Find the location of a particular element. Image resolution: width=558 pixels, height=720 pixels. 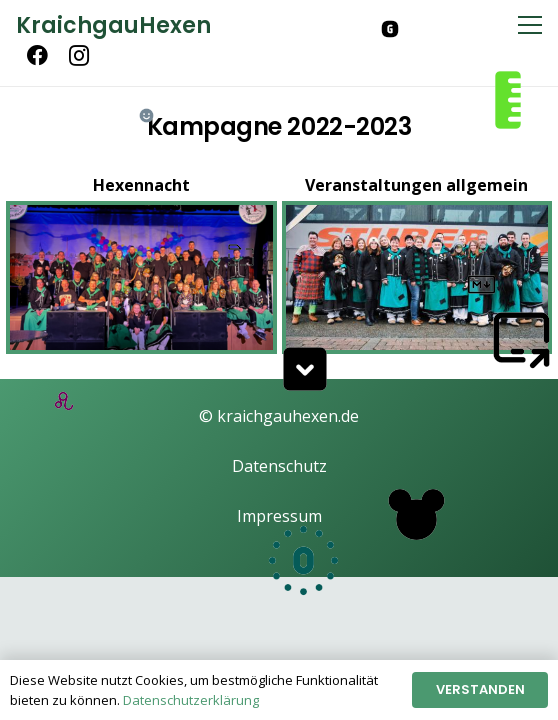

indicates markdown formatting is supported is located at coordinates (481, 284).